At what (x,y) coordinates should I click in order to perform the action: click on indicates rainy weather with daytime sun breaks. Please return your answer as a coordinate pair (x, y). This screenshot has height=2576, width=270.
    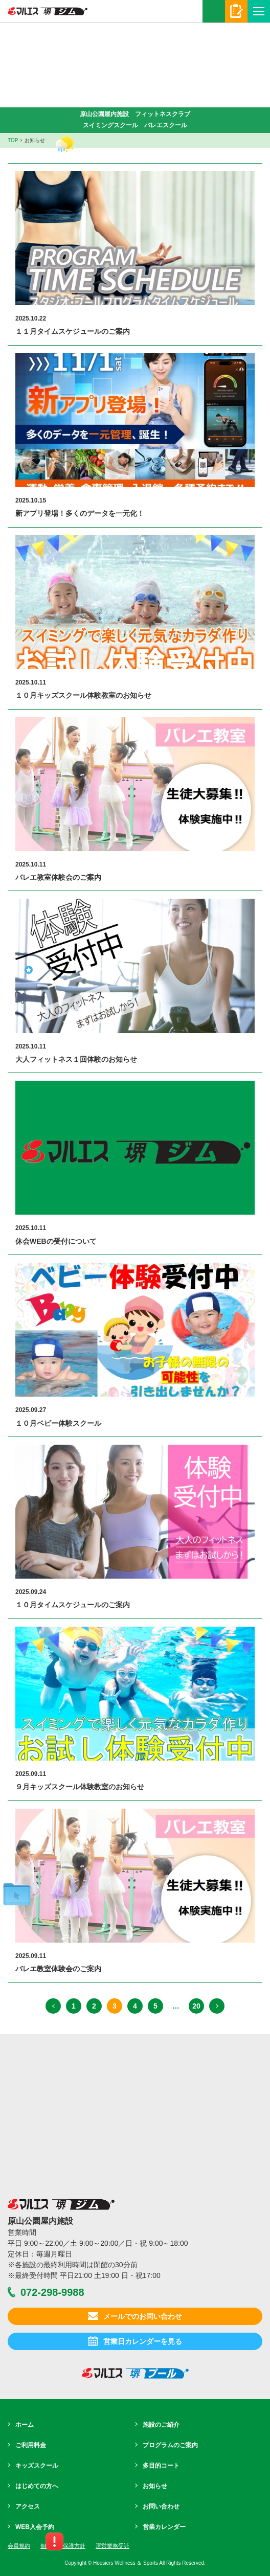
    Looking at the image, I should click on (65, 143).